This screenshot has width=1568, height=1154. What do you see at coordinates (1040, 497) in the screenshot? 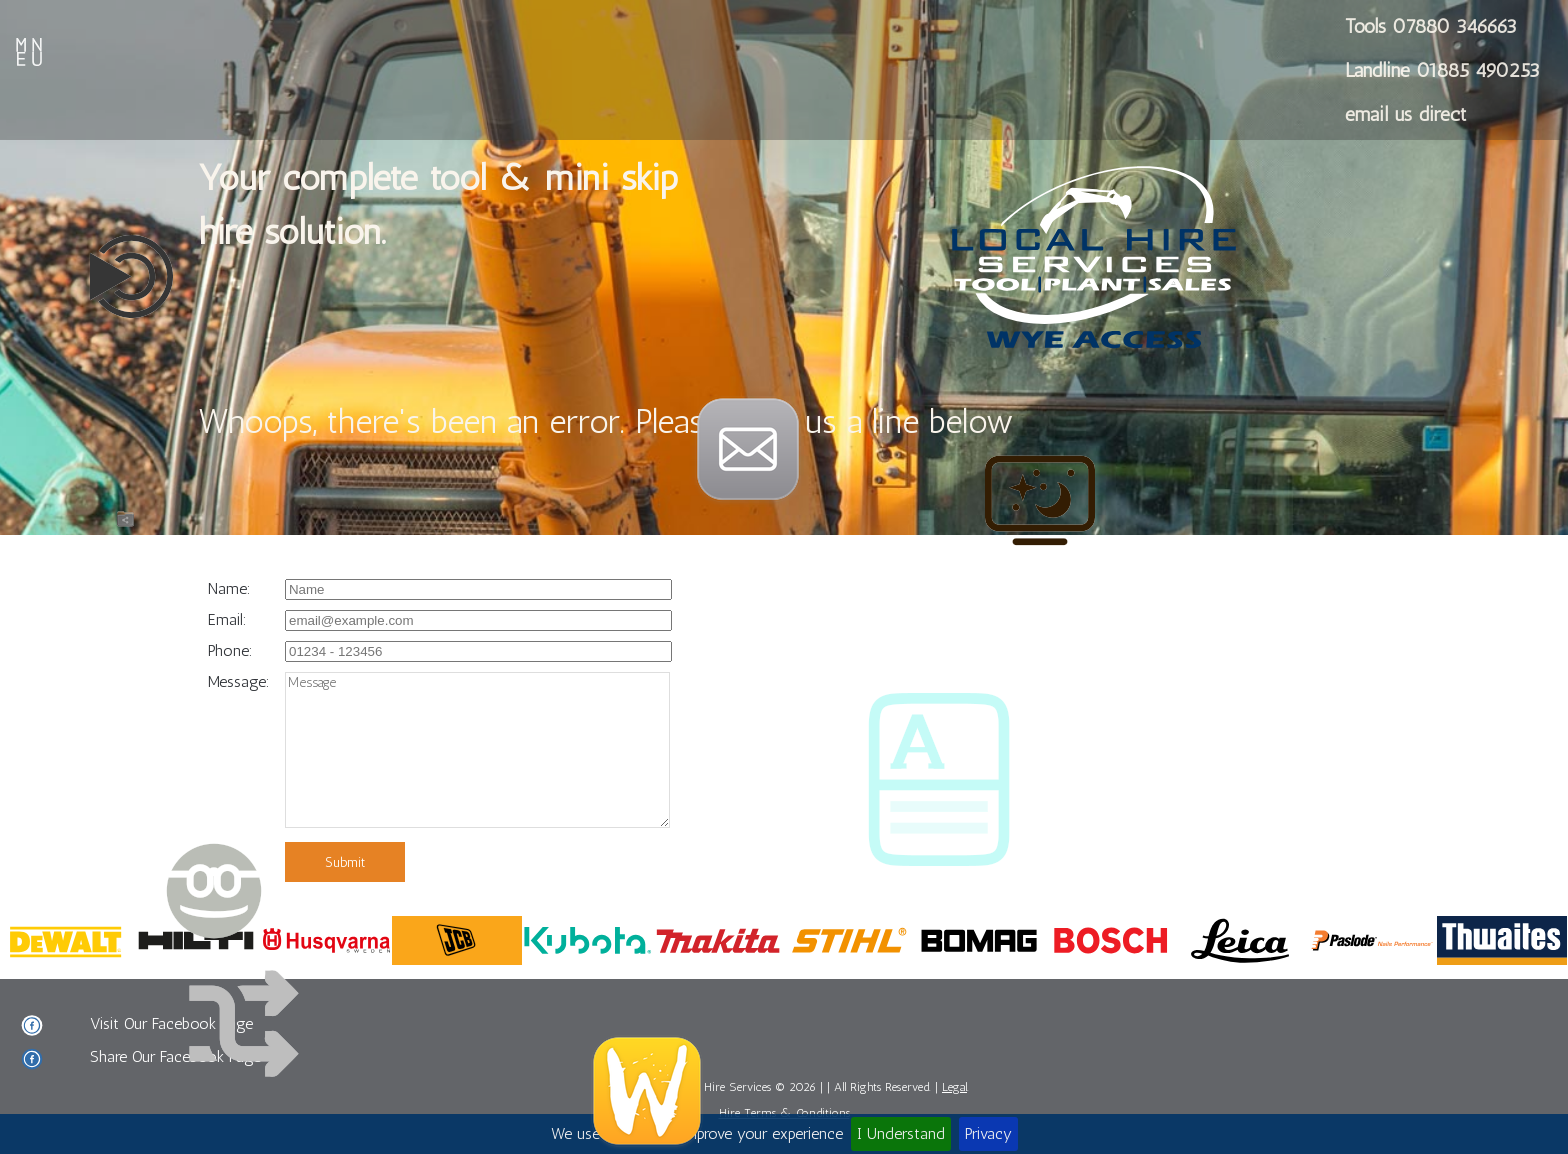
I see `access screensaver settings` at bounding box center [1040, 497].